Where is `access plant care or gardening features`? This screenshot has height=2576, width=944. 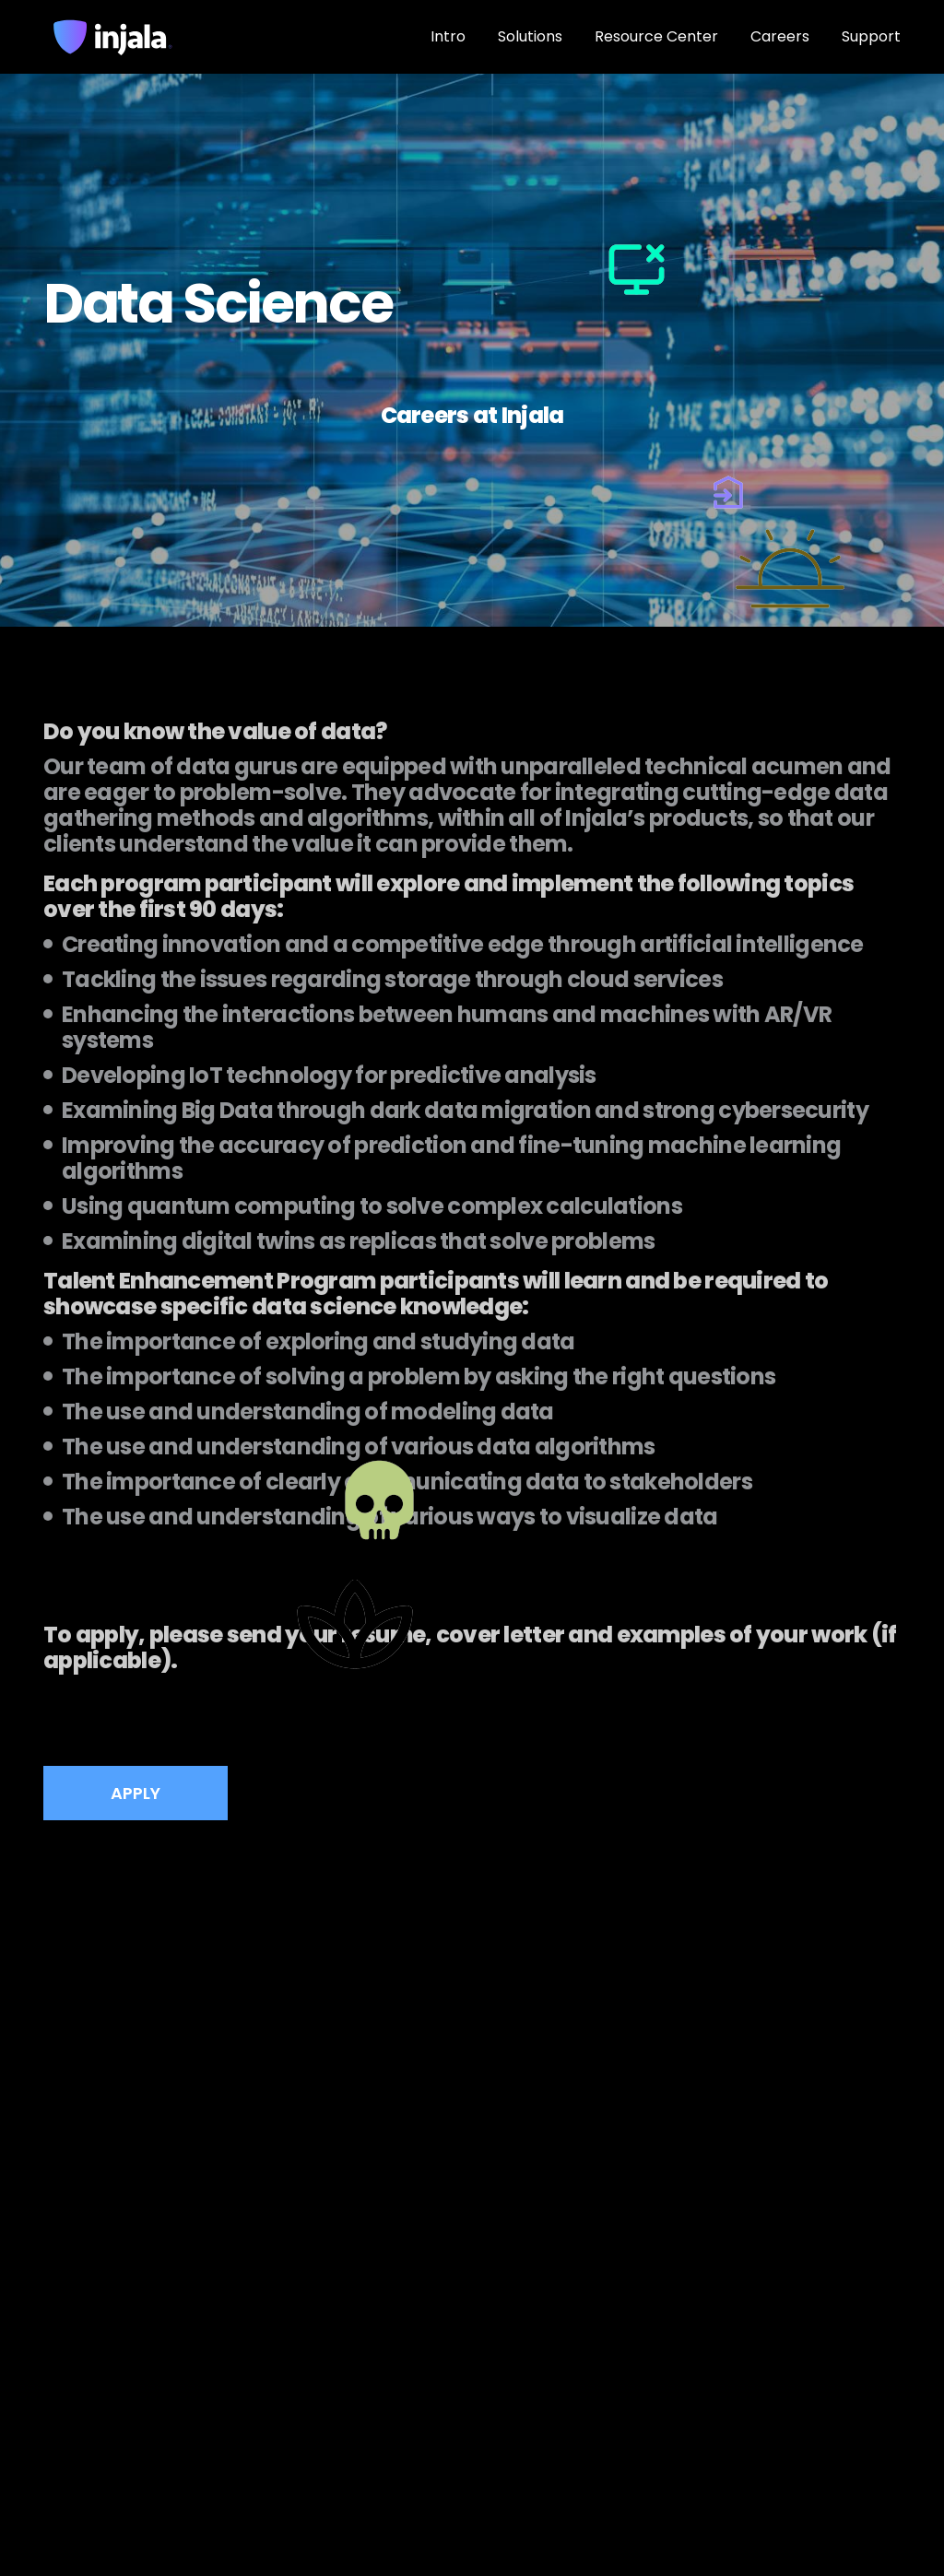 access plant care or gardening features is located at coordinates (355, 1627).